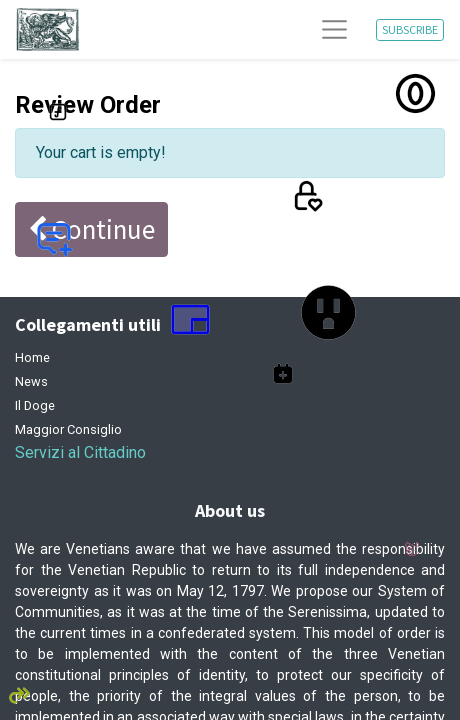 The image size is (460, 720). What do you see at coordinates (58, 112) in the screenshot?
I see `access function or formula editor` at bounding box center [58, 112].